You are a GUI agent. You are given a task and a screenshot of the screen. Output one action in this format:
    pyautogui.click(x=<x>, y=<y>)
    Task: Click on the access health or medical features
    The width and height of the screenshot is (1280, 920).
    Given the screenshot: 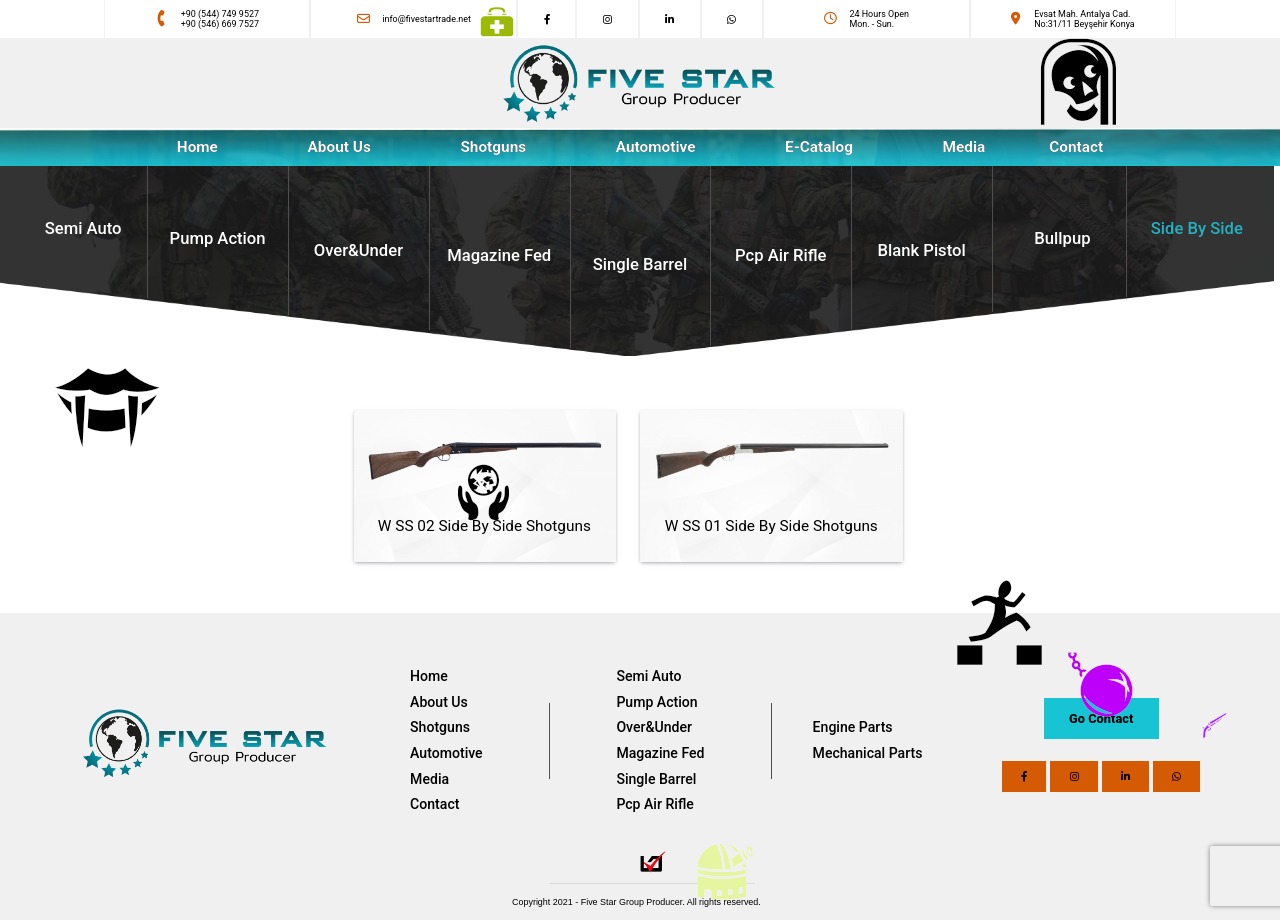 What is the action you would take?
    pyautogui.click(x=497, y=20)
    